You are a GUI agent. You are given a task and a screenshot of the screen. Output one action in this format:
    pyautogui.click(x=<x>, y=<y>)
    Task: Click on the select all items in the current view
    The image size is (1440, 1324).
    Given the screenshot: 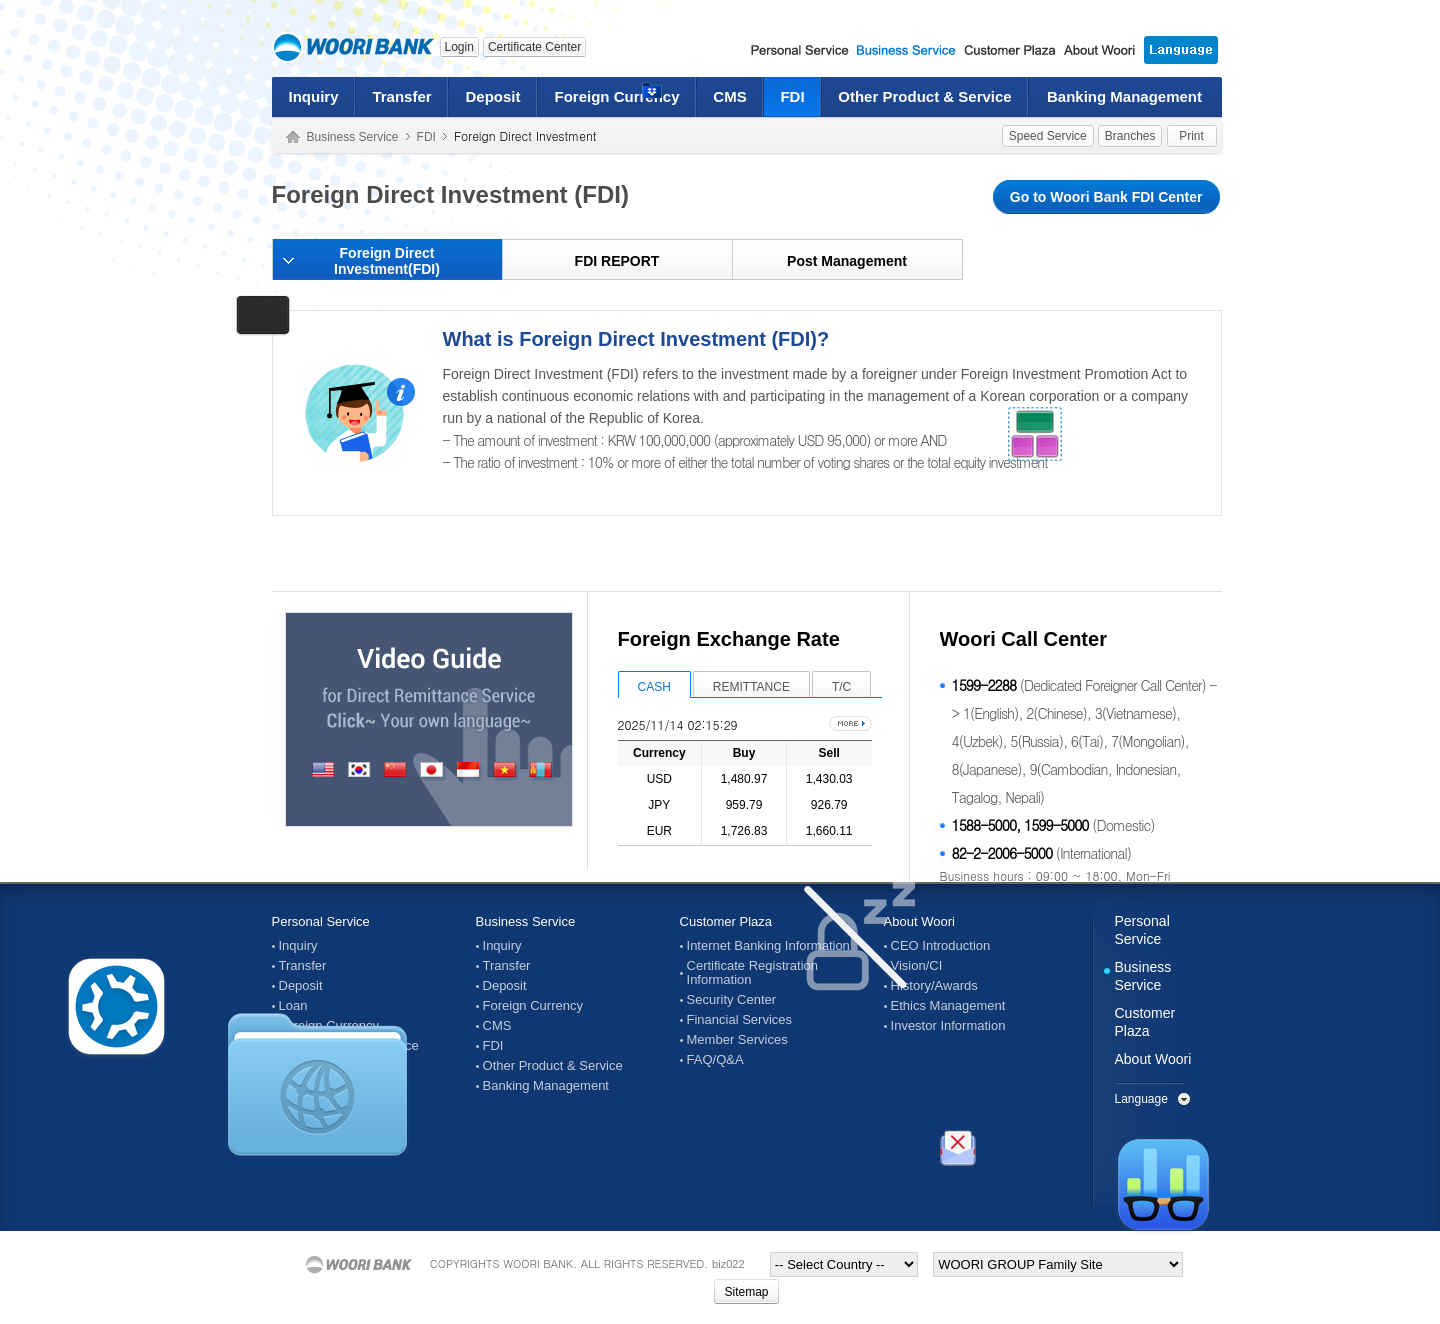 What is the action you would take?
    pyautogui.click(x=1035, y=434)
    